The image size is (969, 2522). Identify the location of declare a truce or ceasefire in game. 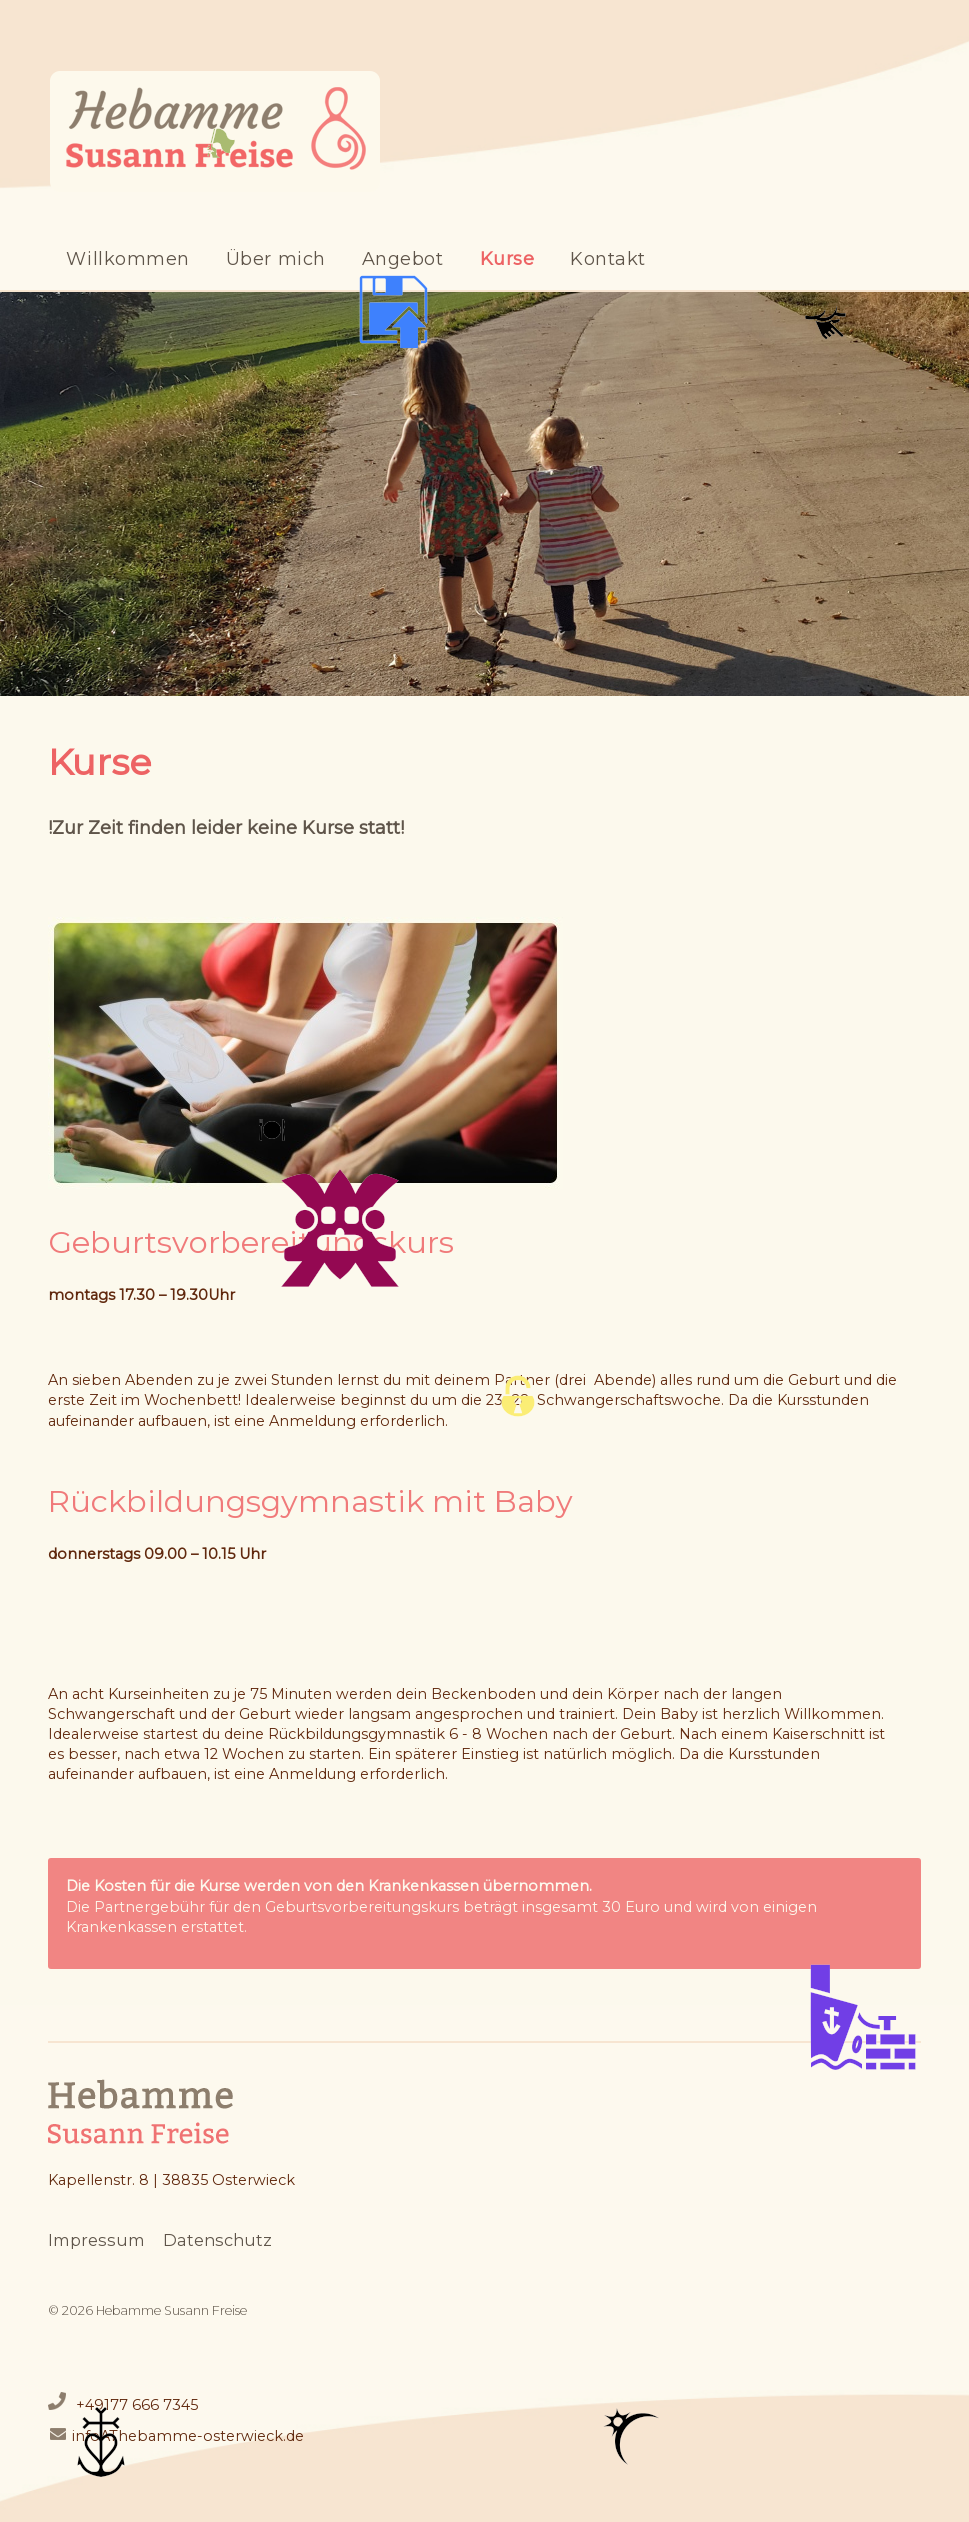
(221, 143).